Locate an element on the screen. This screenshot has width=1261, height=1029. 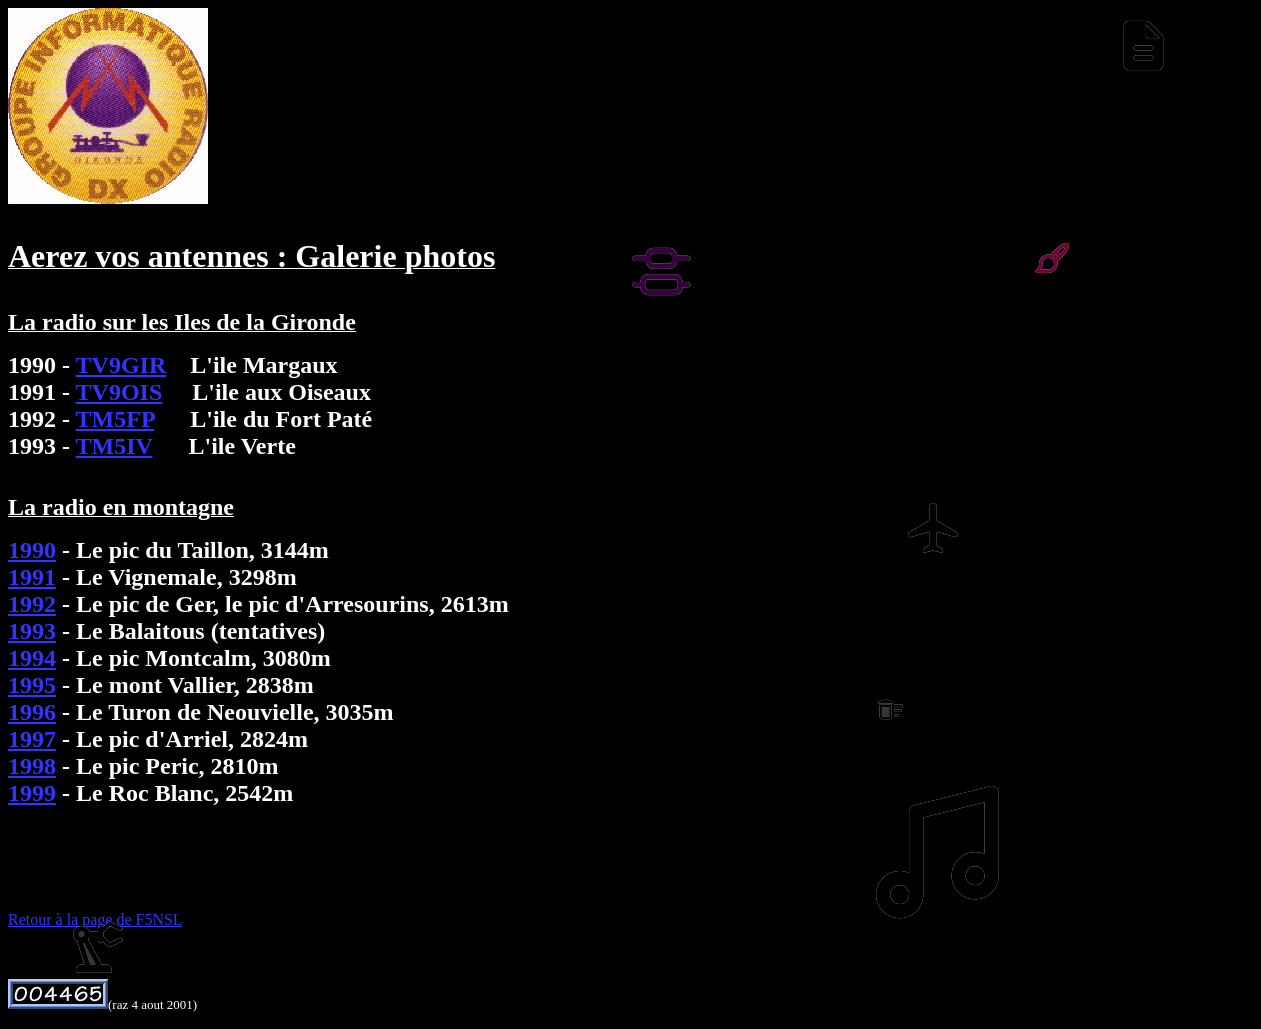
access music library or audio files is located at coordinates (944, 854).